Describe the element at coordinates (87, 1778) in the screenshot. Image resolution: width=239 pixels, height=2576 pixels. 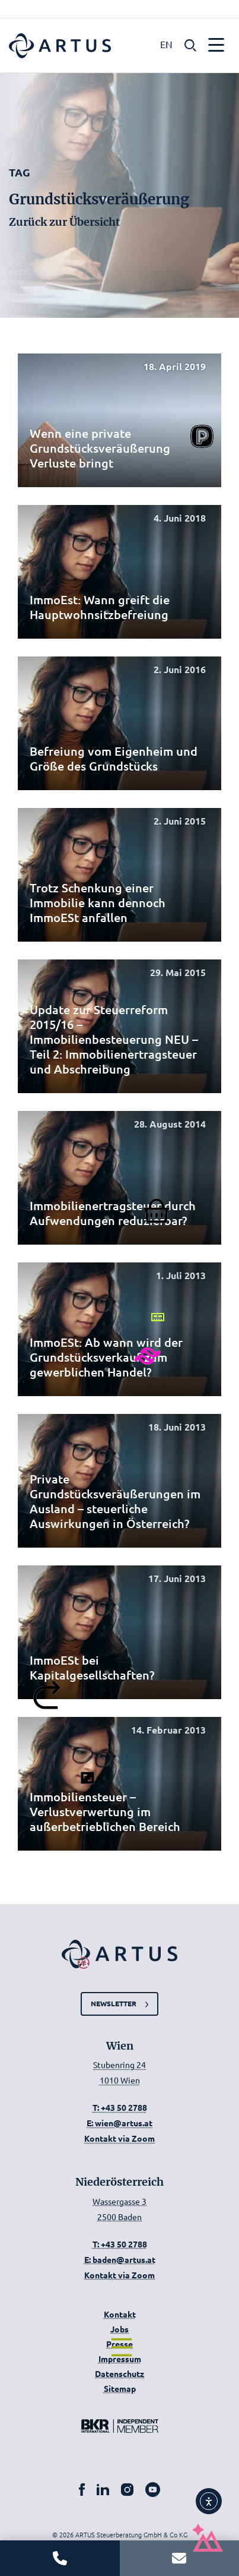
I see `adjust aspect ratio settings` at that location.